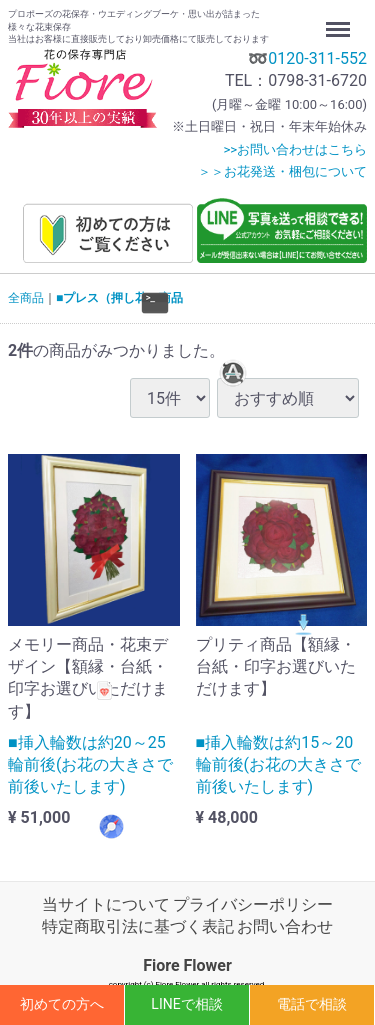 The image size is (375, 1025). What do you see at coordinates (233, 373) in the screenshot?
I see `check for available software updates` at bounding box center [233, 373].